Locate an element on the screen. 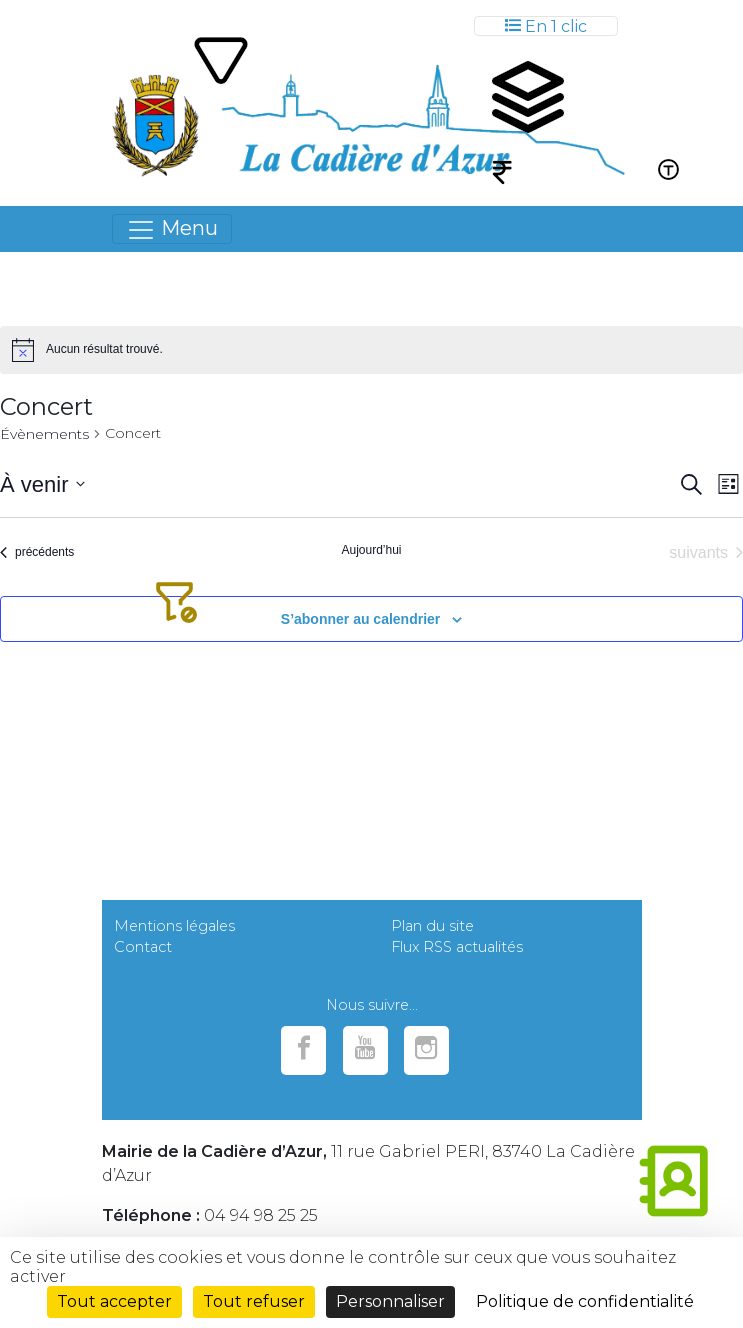 The image size is (743, 1328). access your contacts list is located at coordinates (675, 1181).